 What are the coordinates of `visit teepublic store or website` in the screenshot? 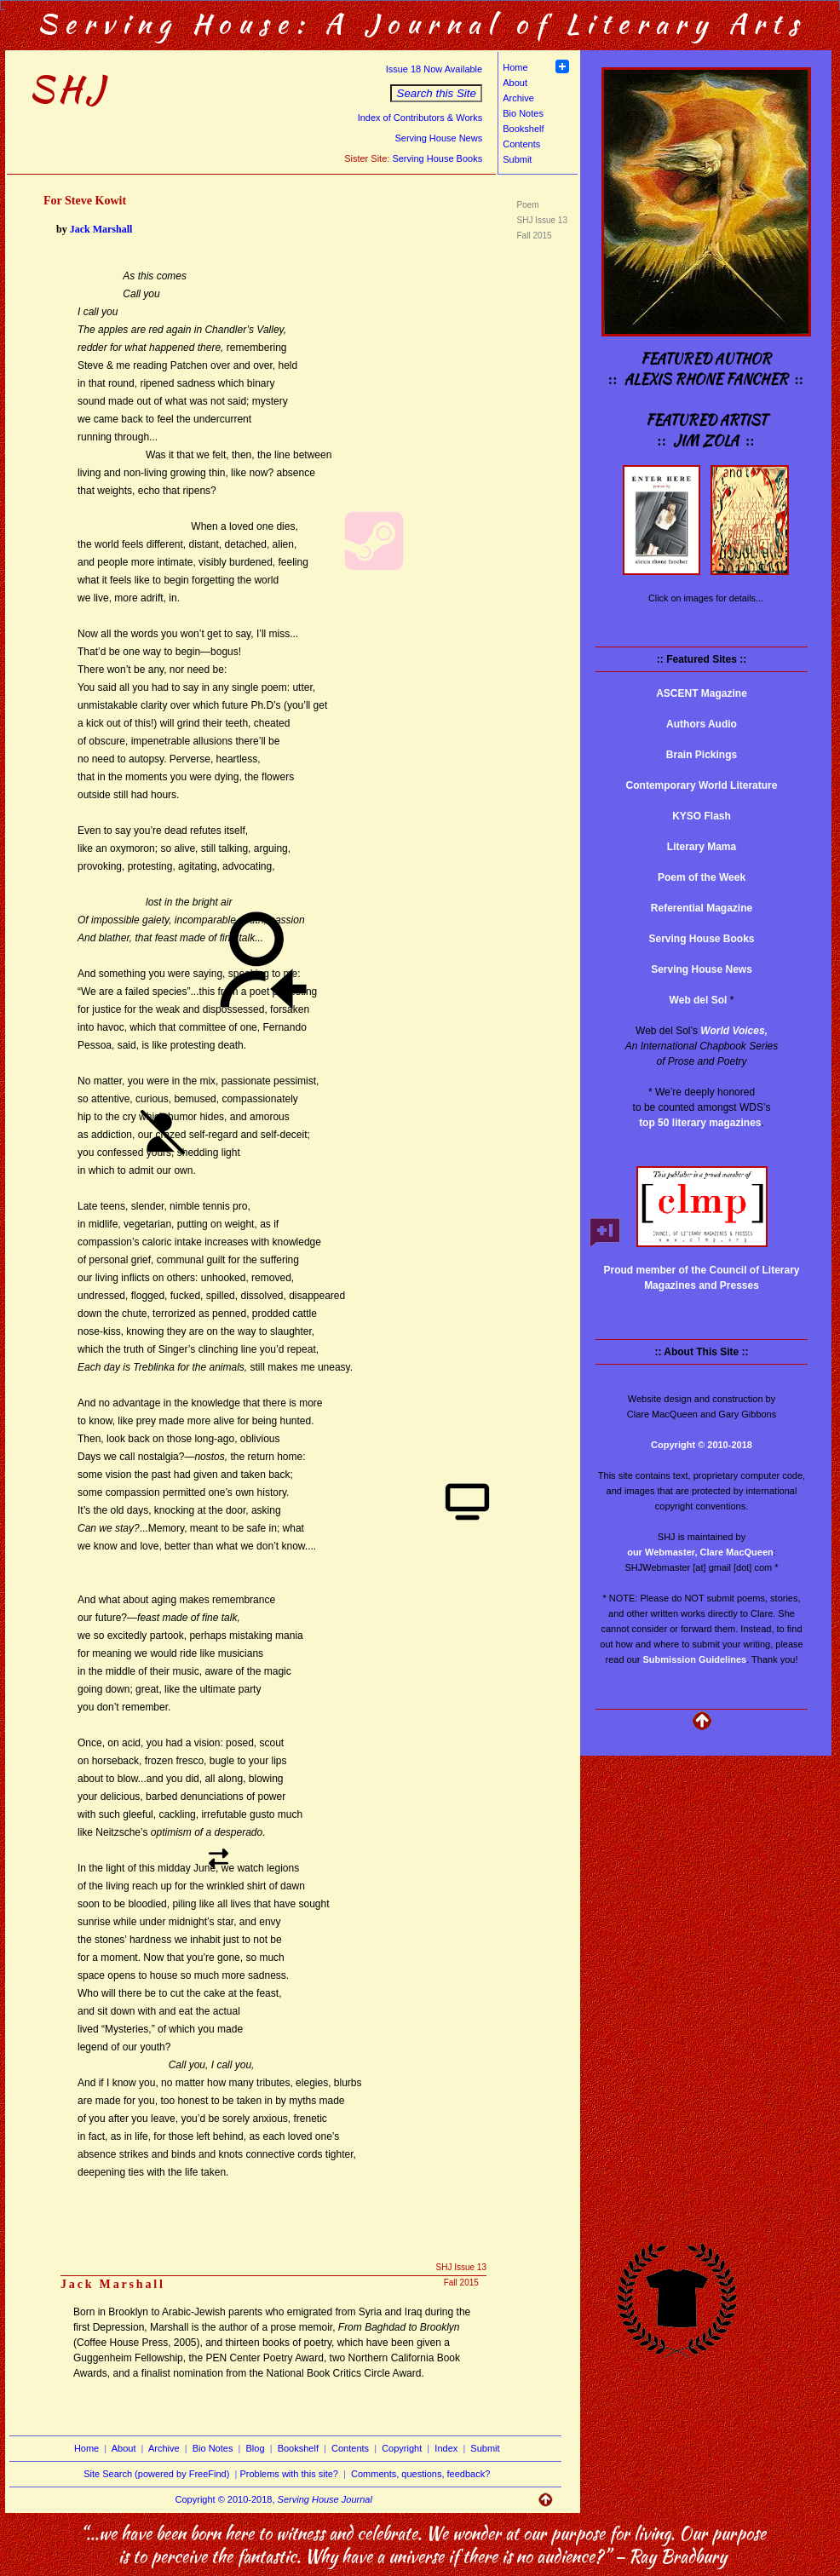 It's located at (676, 2300).